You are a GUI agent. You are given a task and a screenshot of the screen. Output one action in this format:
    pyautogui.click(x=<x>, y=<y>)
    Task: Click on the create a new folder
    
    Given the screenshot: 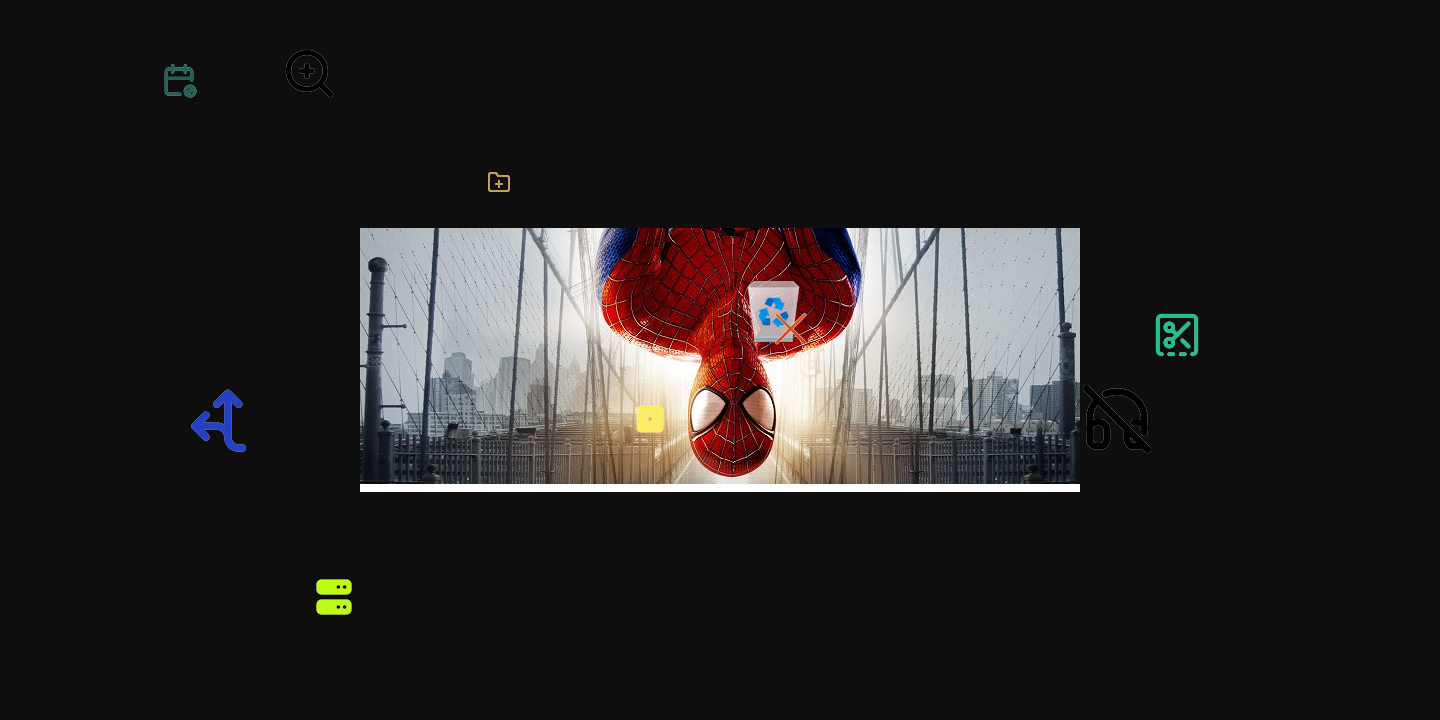 What is the action you would take?
    pyautogui.click(x=499, y=182)
    